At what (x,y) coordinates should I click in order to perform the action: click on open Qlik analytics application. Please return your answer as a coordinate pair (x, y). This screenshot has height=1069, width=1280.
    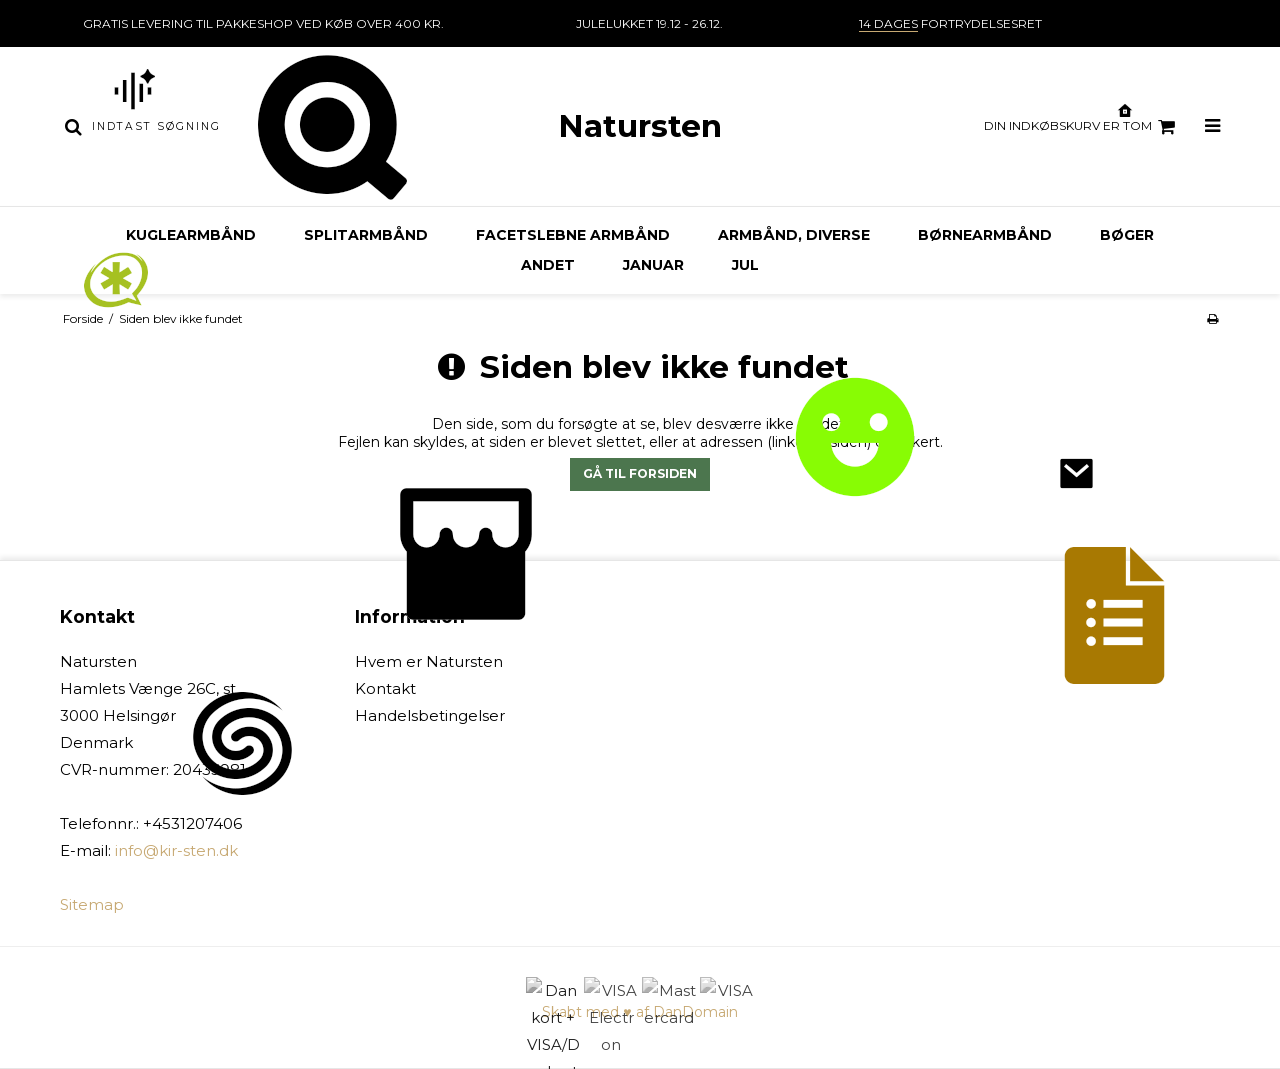
    Looking at the image, I should click on (332, 127).